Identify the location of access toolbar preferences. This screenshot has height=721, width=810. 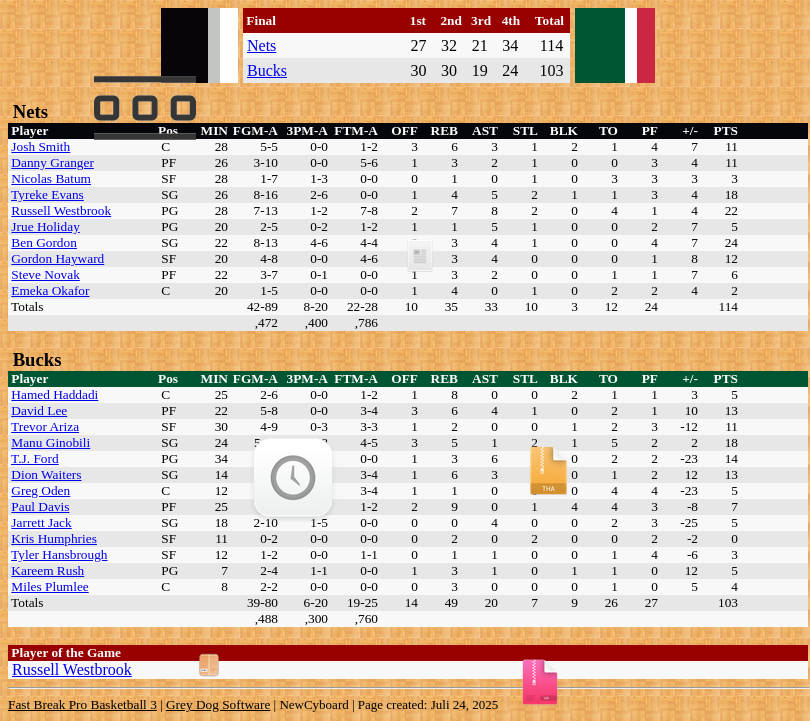
(145, 108).